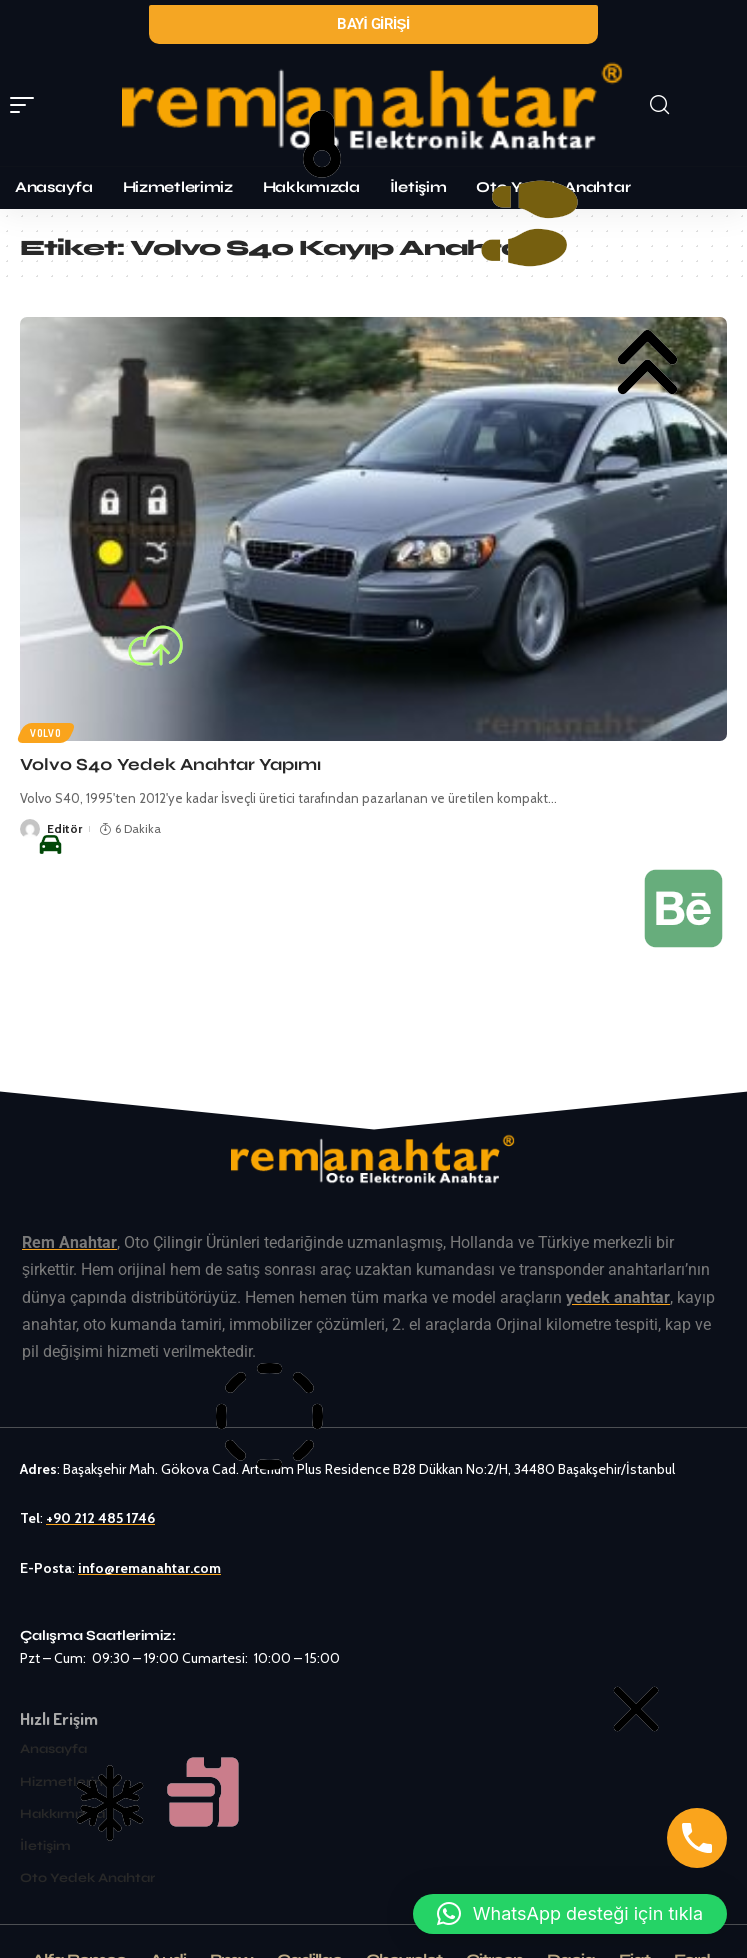 The width and height of the screenshot is (747, 1958). Describe the element at coordinates (683, 908) in the screenshot. I see `visit Behance profile or portfolio` at that location.